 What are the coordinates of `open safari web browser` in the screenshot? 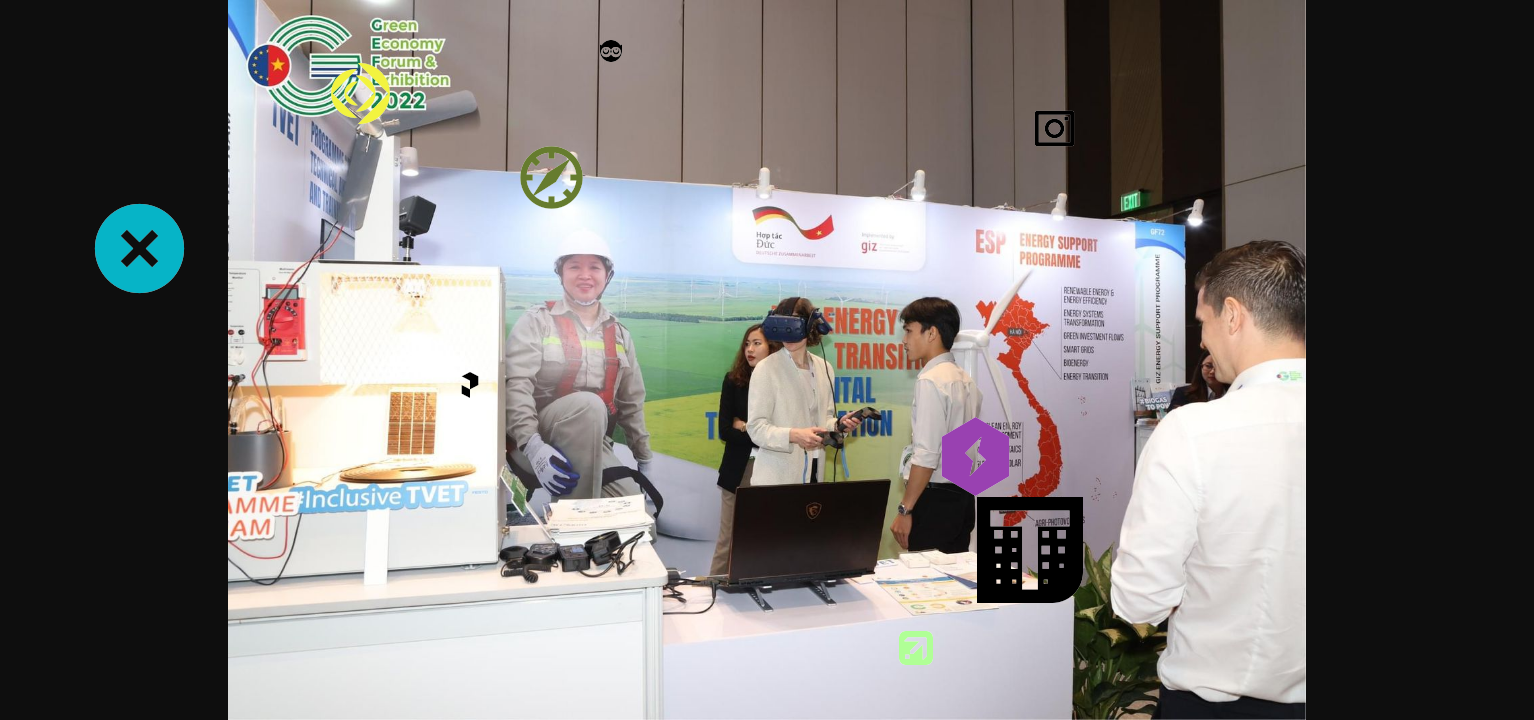 It's located at (551, 177).